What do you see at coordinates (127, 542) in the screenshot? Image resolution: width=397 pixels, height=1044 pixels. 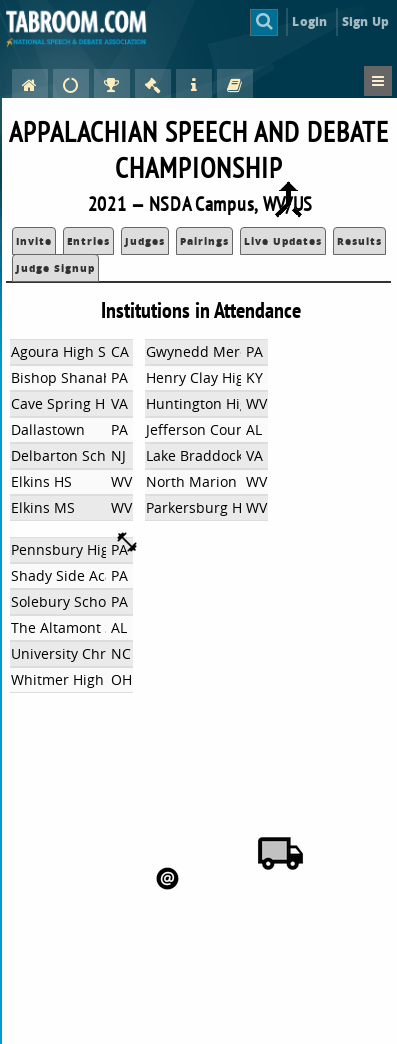 I see `access fitness or workout features` at bounding box center [127, 542].